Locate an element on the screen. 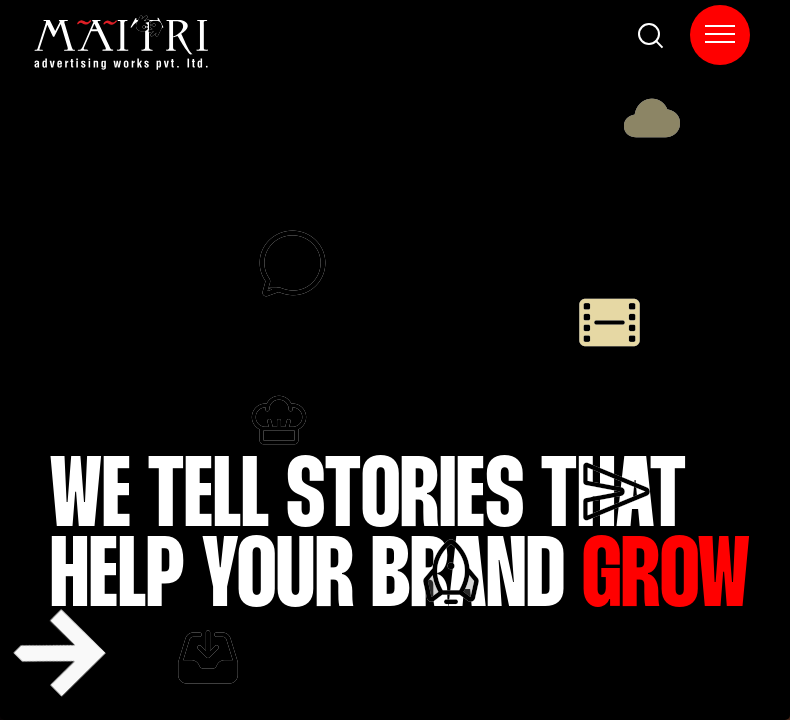 Image resolution: width=790 pixels, height=720 pixels. send a message or email is located at coordinates (616, 491).